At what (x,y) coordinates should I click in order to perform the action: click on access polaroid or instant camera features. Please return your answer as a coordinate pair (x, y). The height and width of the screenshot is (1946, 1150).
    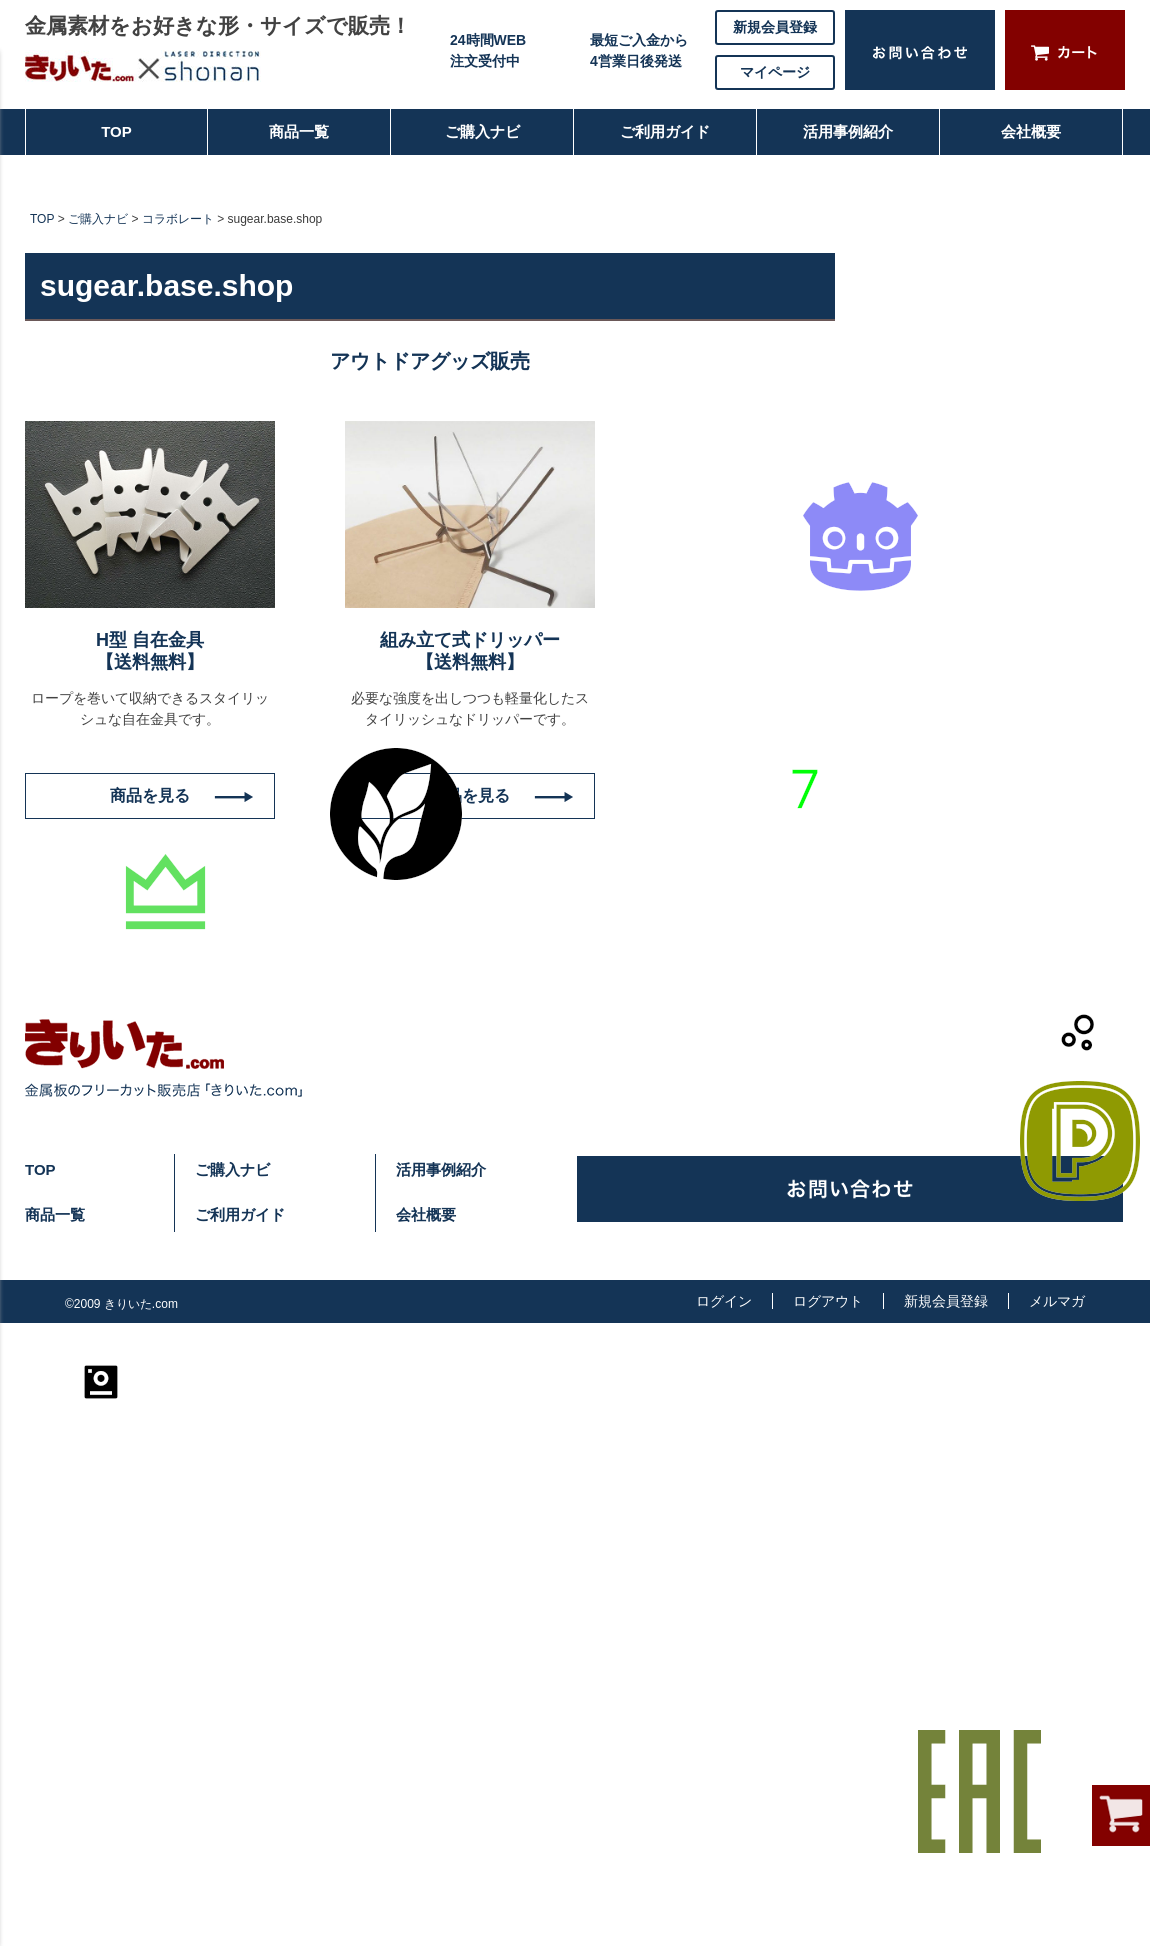
    Looking at the image, I should click on (101, 1382).